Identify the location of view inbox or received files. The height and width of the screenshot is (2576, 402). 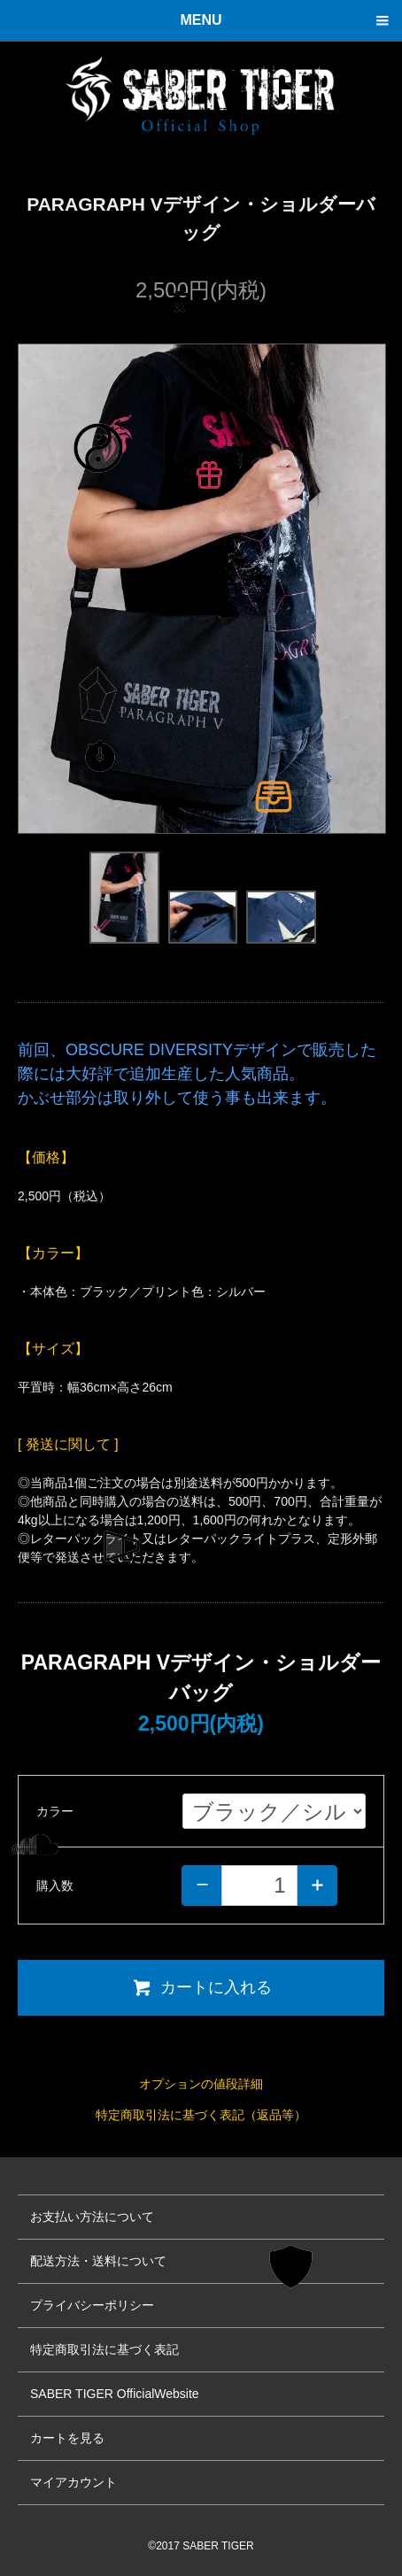
(274, 797).